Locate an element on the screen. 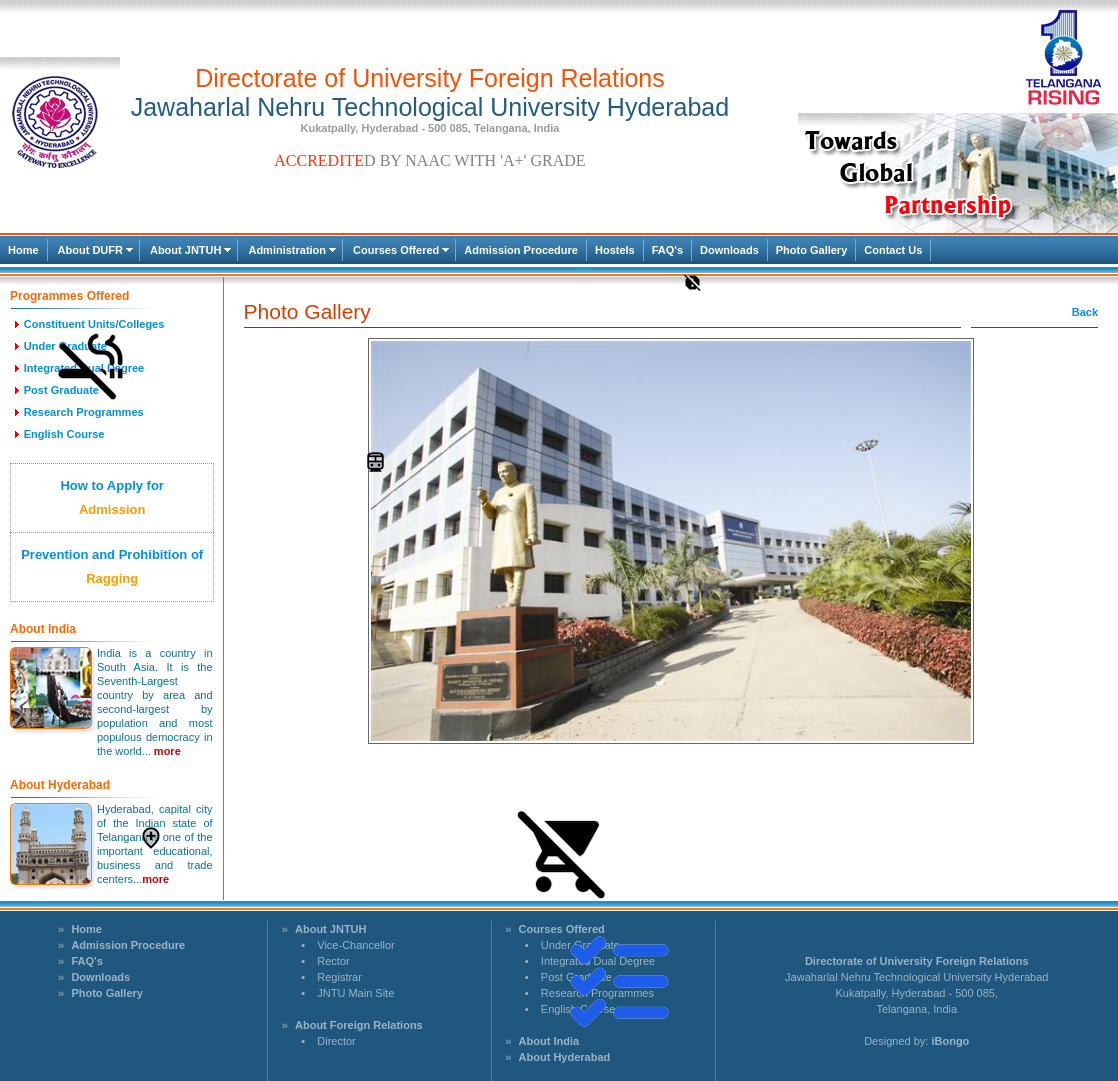 The width and height of the screenshot is (1118, 1081). add a new location pin to the map is located at coordinates (151, 838).